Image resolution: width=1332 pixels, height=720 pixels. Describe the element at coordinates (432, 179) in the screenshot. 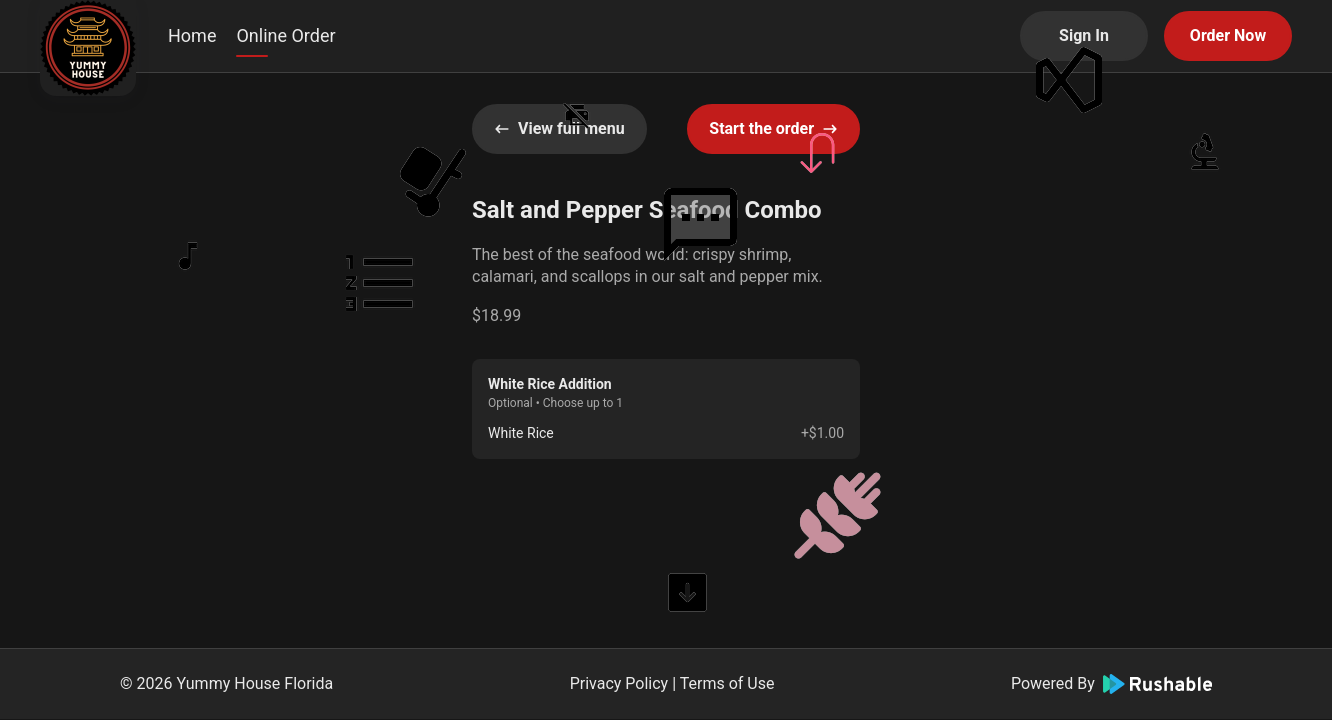

I see `view your shopping cart` at that location.